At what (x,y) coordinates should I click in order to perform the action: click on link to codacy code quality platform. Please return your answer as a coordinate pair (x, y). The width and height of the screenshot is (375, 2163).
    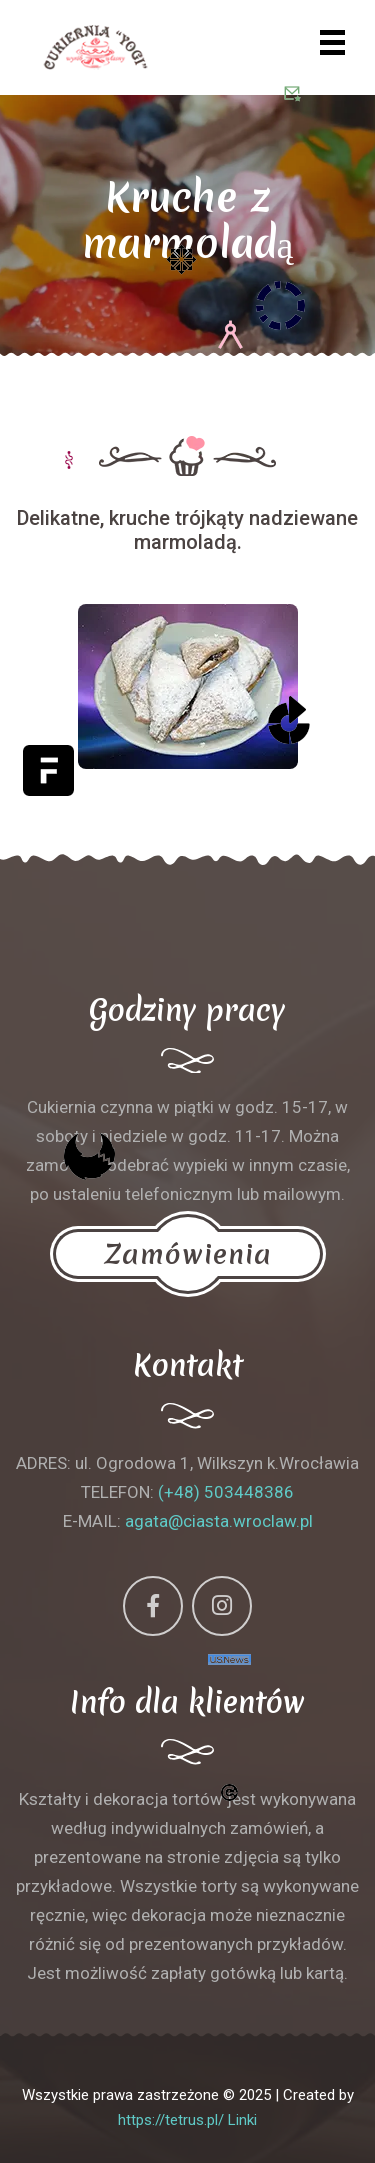
    Looking at the image, I should click on (280, 305).